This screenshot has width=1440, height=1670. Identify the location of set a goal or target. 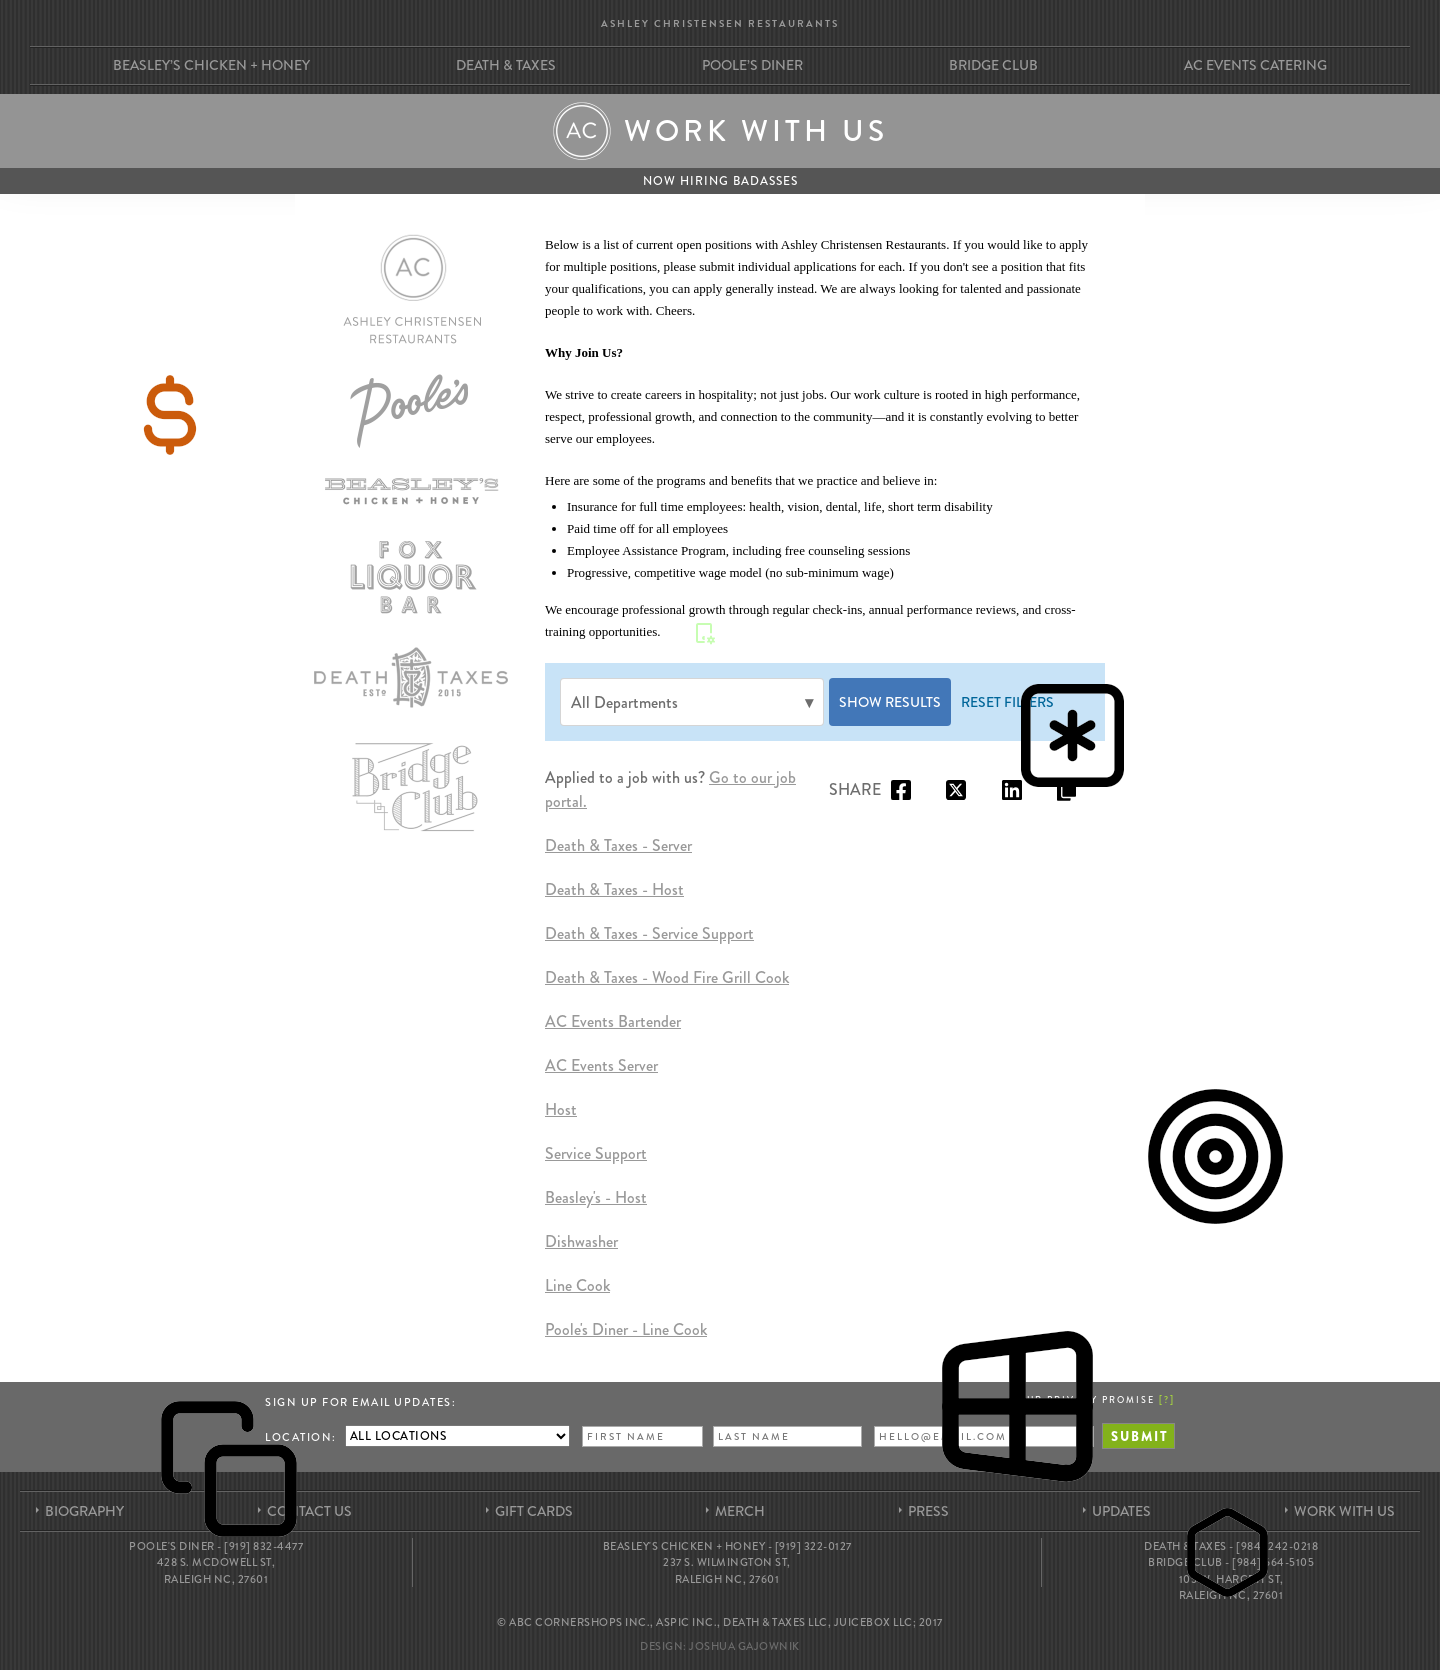
(1215, 1156).